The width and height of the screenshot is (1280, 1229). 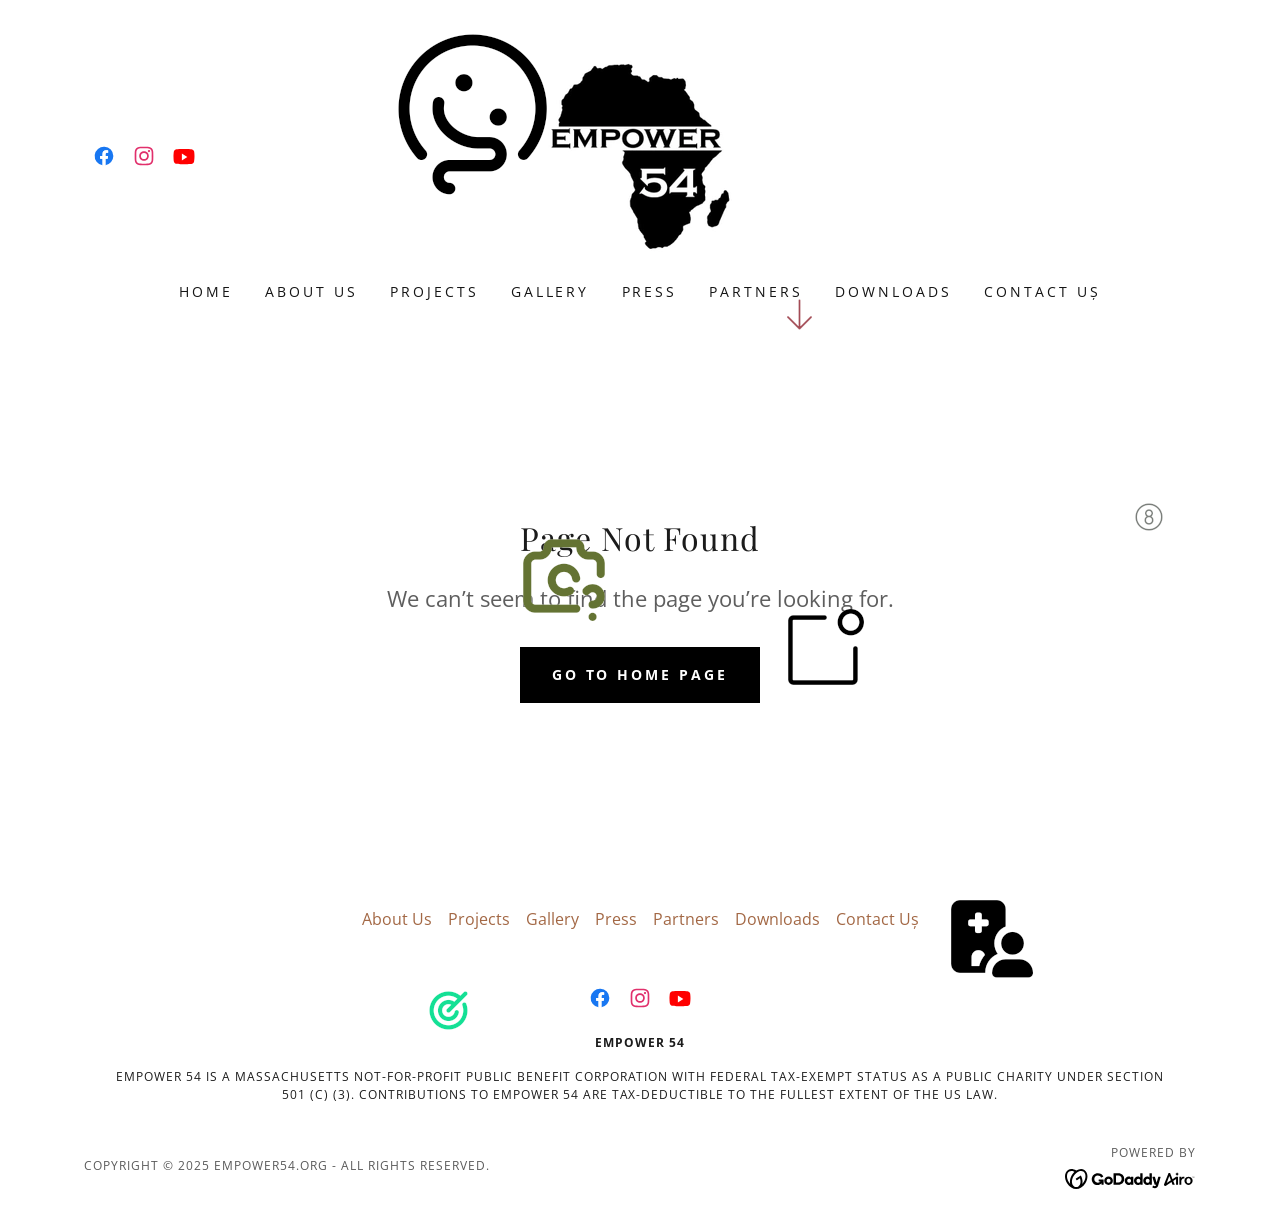 I want to click on indicates step 8 in a multi-step process, so click(x=1149, y=517).